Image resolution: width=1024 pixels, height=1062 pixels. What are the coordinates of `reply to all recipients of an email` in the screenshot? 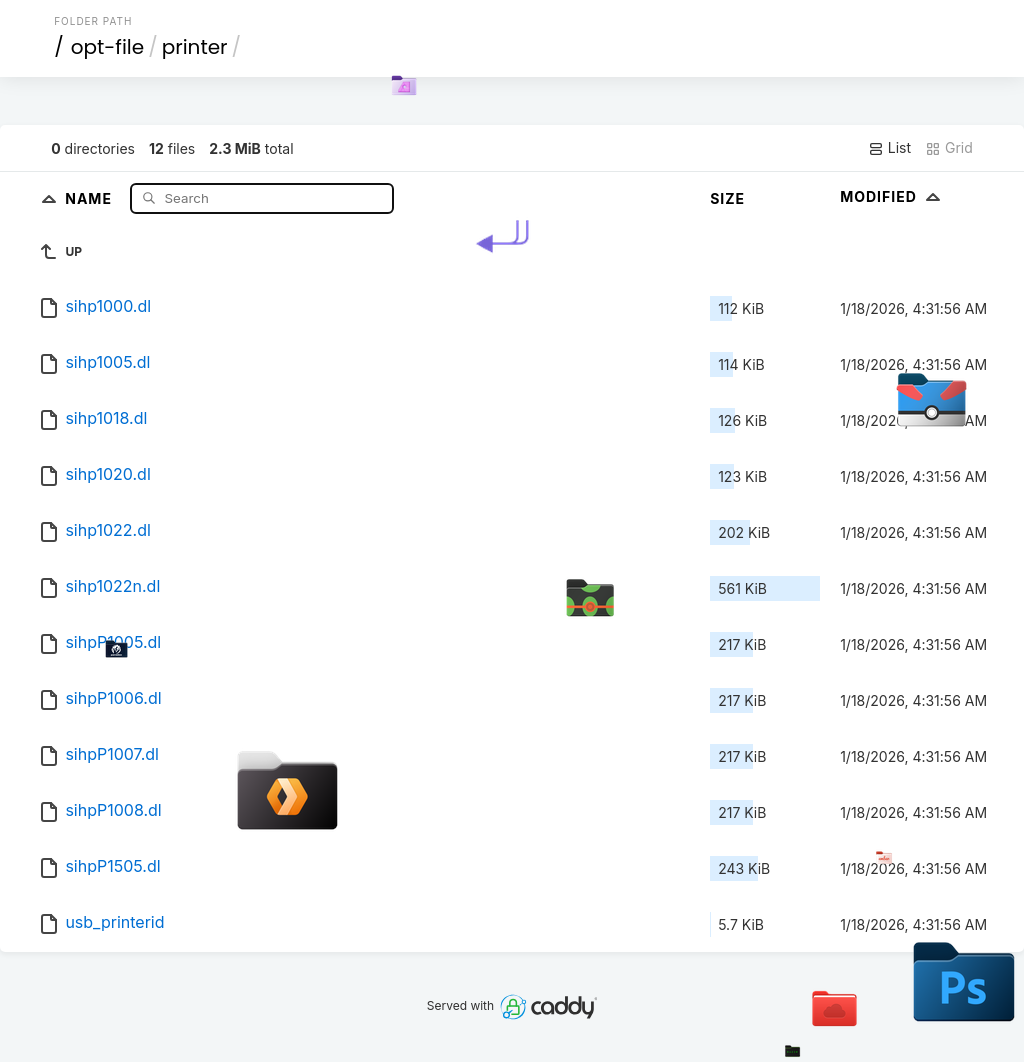 It's located at (501, 232).